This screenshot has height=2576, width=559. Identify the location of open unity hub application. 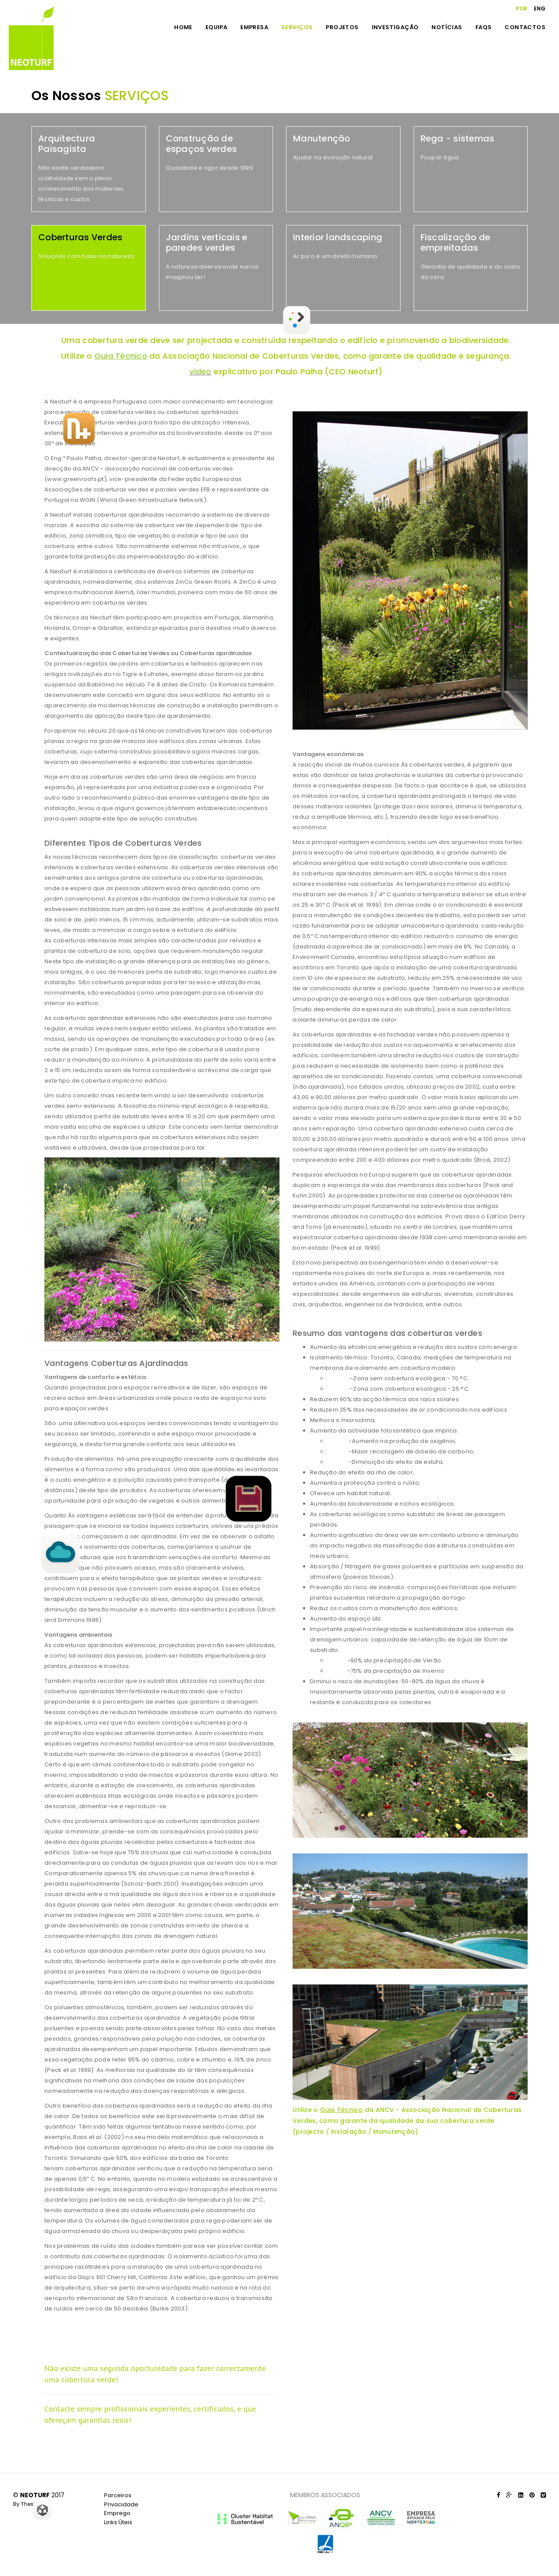
(42, 2510).